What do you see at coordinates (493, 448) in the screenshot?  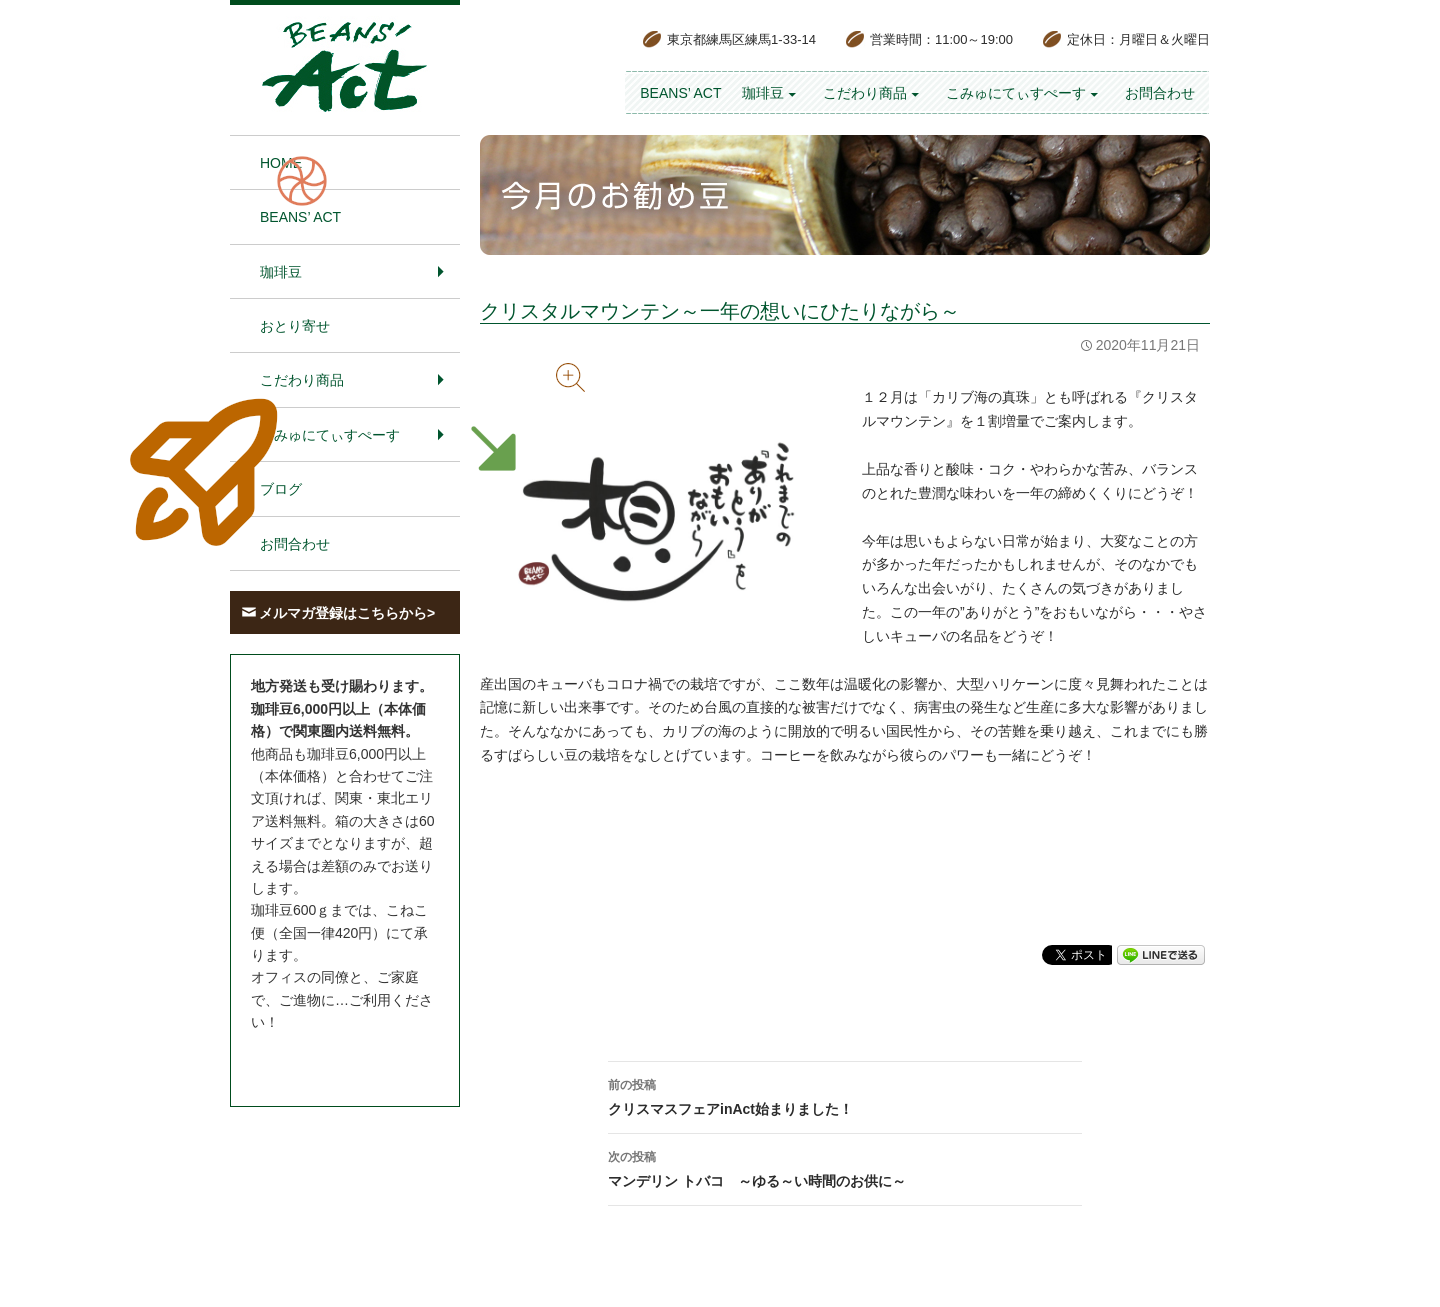 I see `navigate to the bottom-right corner` at bounding box center [493, 448].